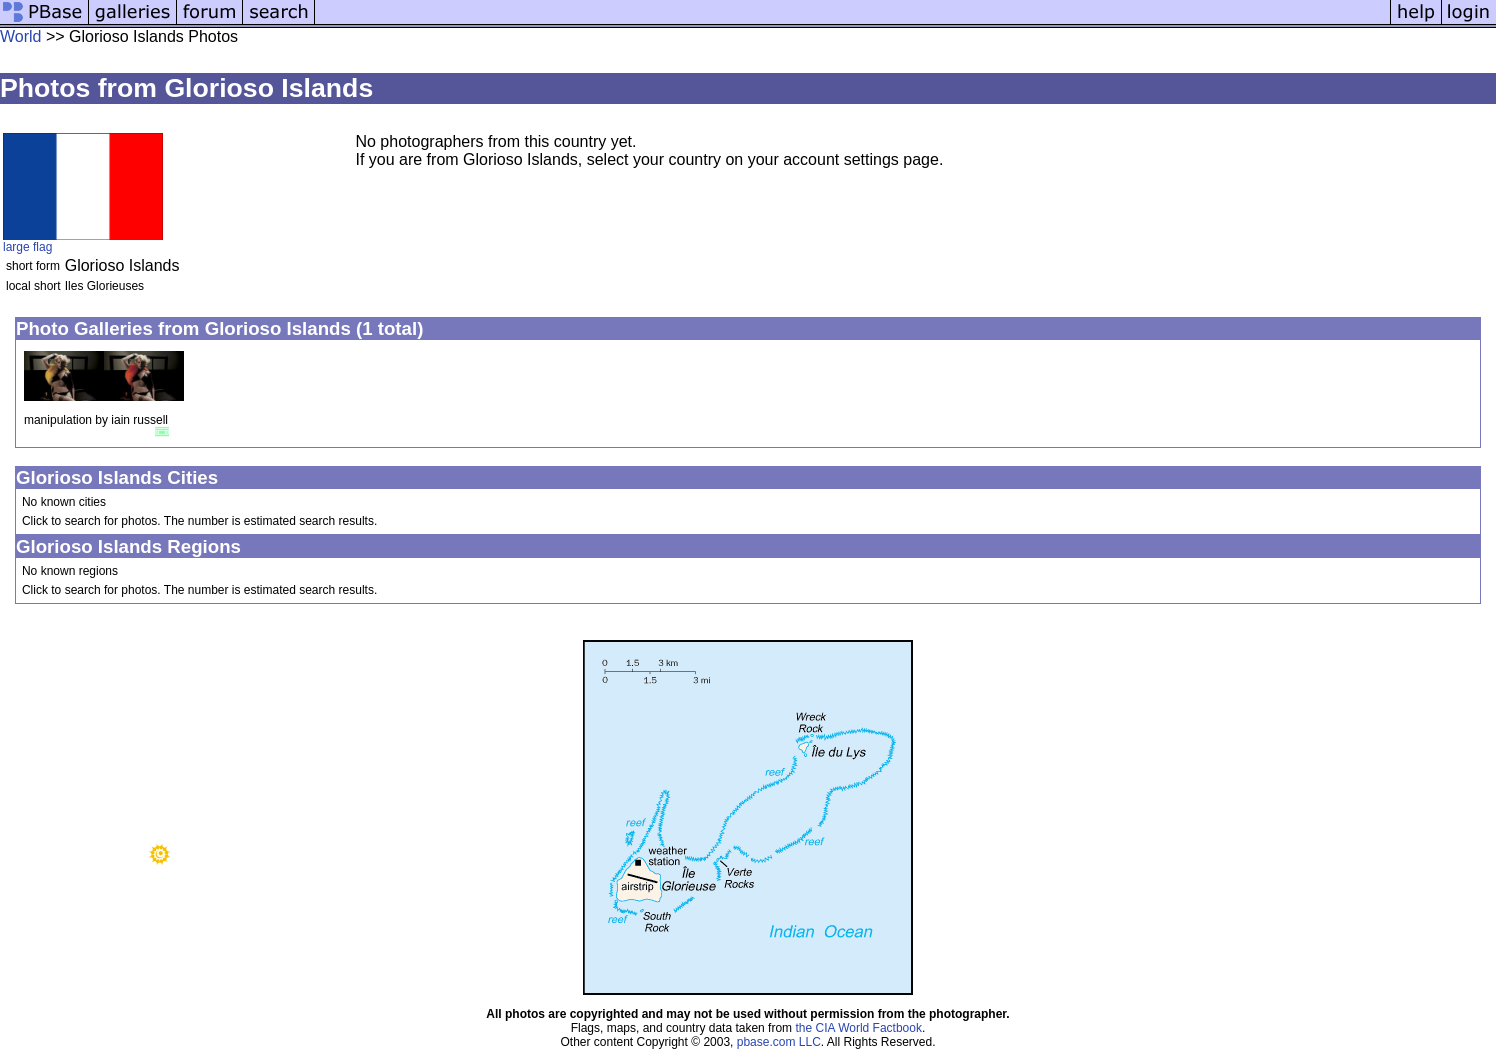 Image resolution: width=1496 pixels, height=1061 pixels. Describe the element at coordinates (159, 854) in the screenshot. I see `view or customize eye appearance settings` at that location.